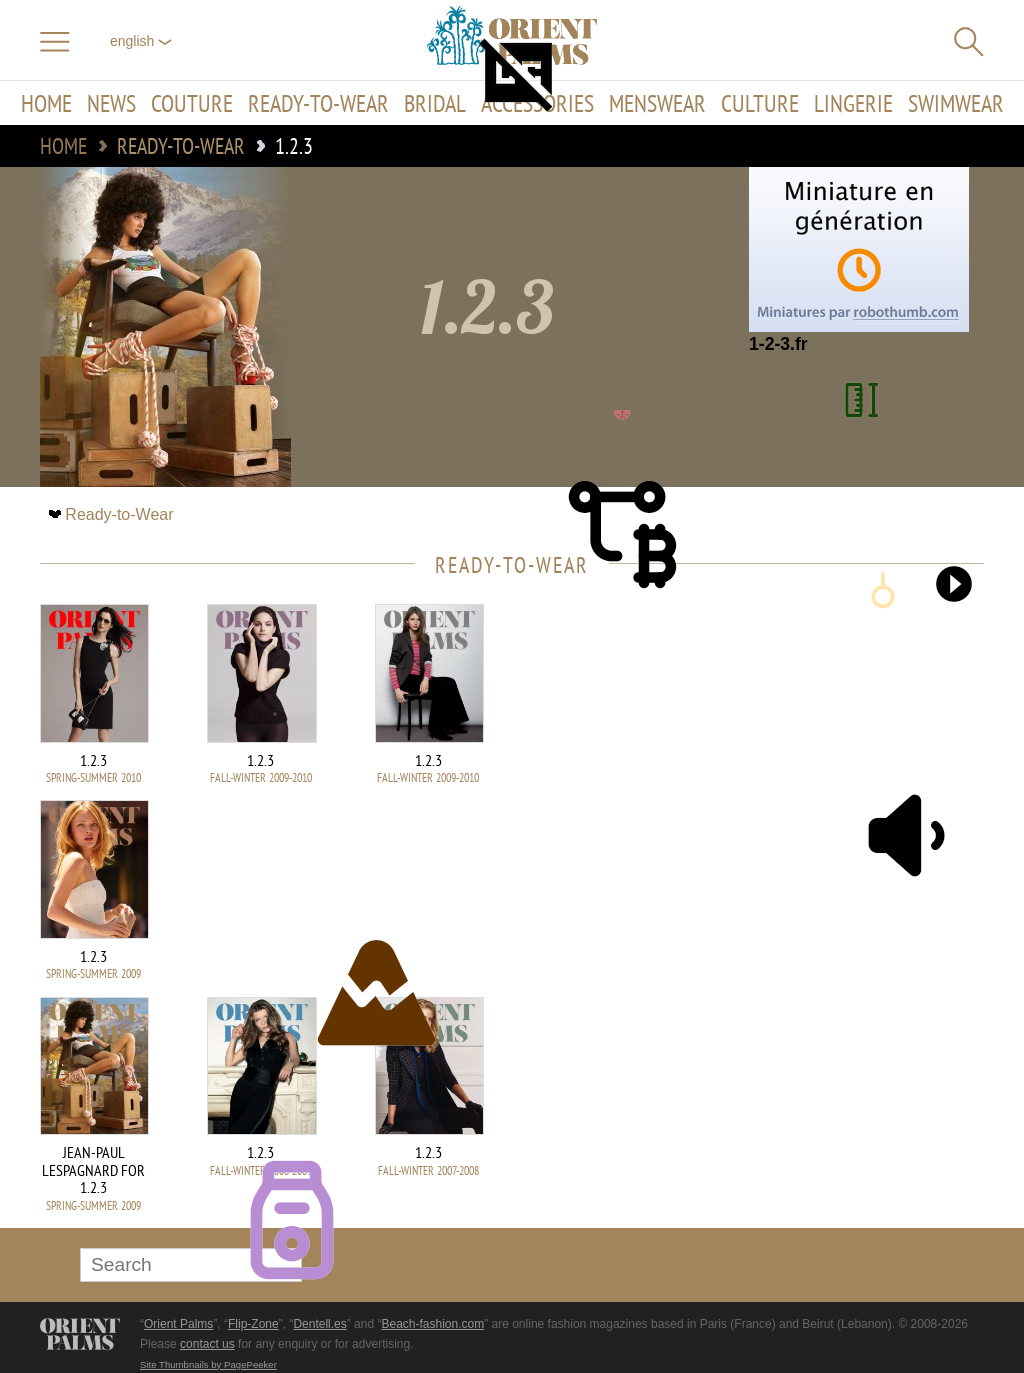  I want to click on adjust audio to low volume, so click(909, 835).